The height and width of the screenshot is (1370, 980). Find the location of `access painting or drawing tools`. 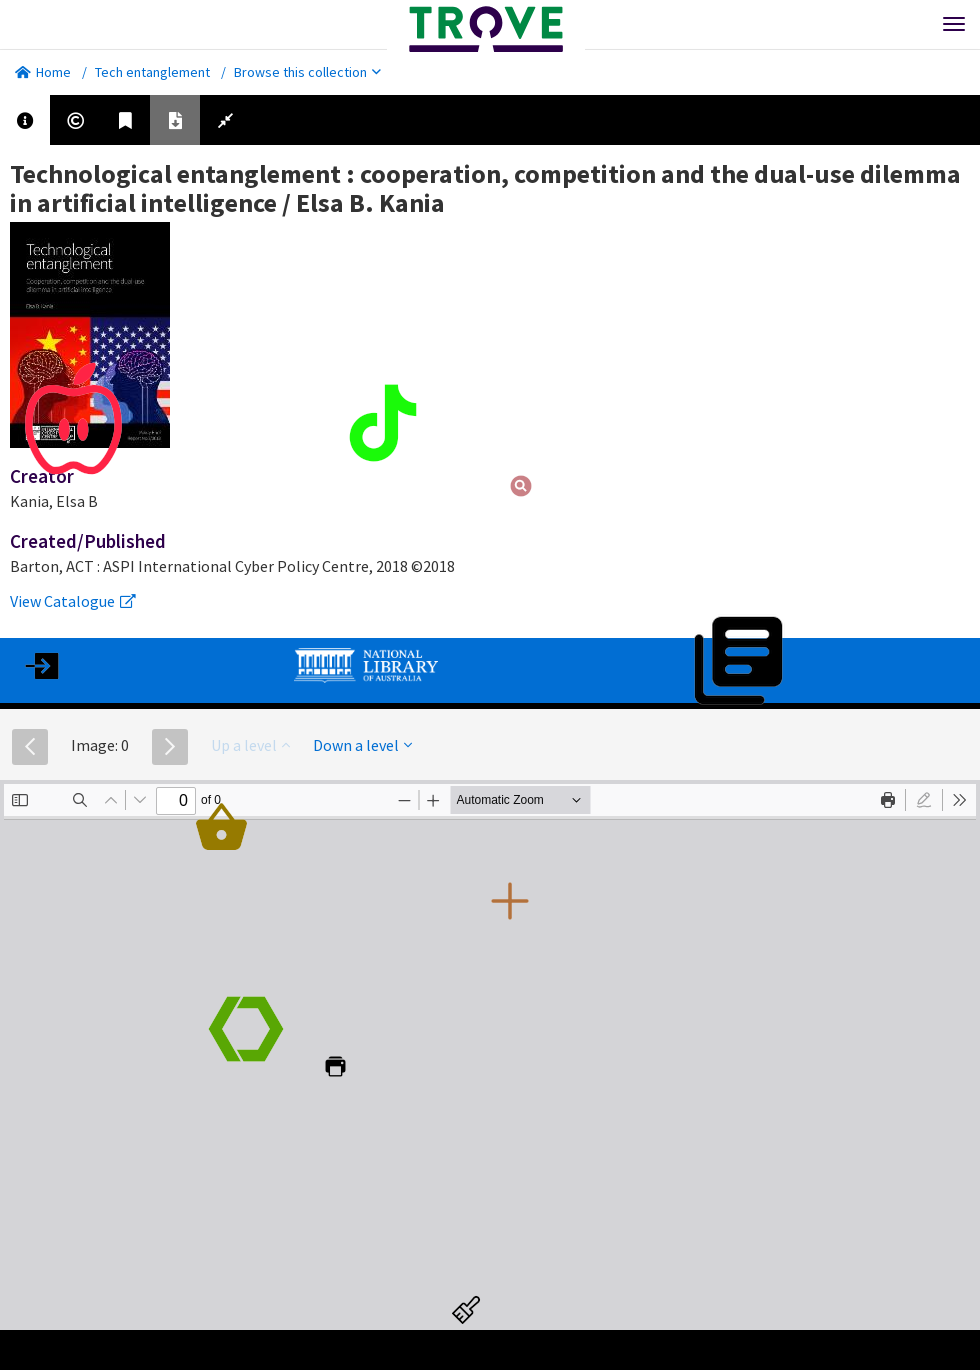

access painting or drawing tools is located at coordinates (466, 1309).